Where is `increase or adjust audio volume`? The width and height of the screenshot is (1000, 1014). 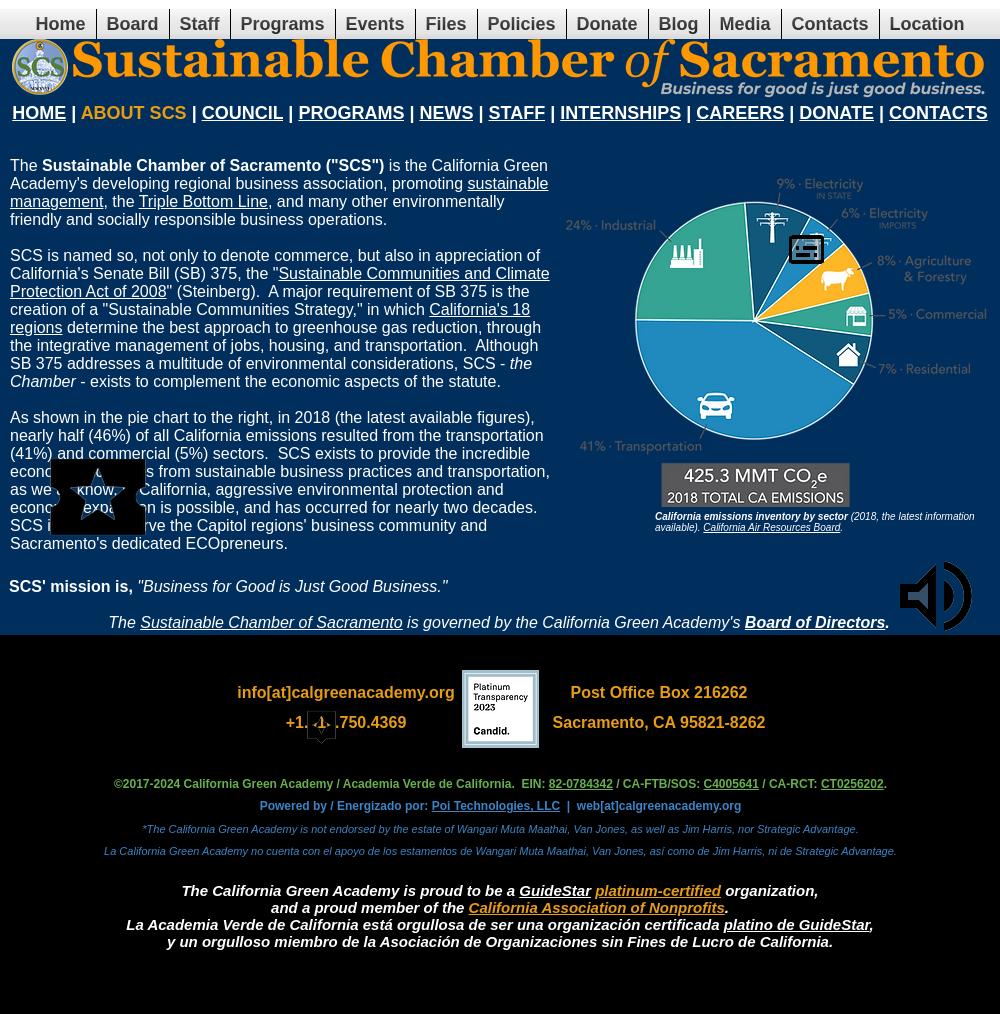
increase or adjust audio volume is located at coordinates (936, 596).